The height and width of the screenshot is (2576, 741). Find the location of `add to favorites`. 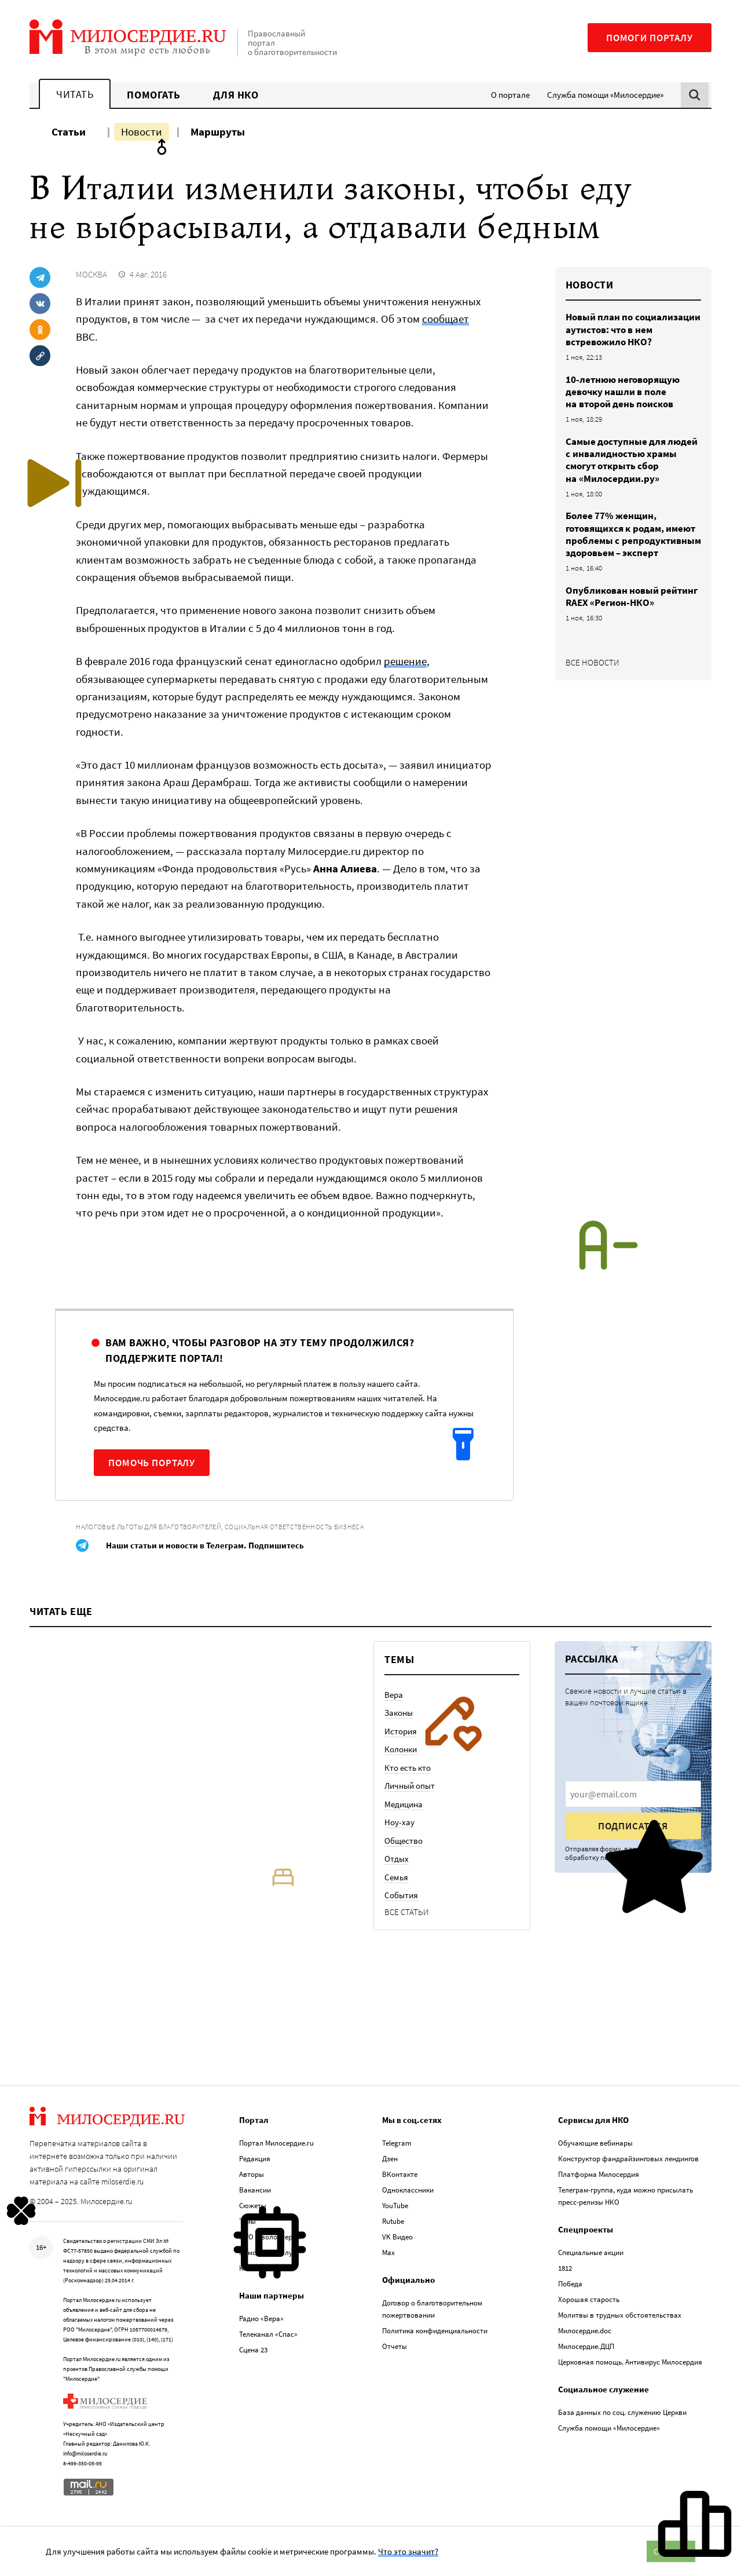

add to favorites is located at coordinates (654, 1869).